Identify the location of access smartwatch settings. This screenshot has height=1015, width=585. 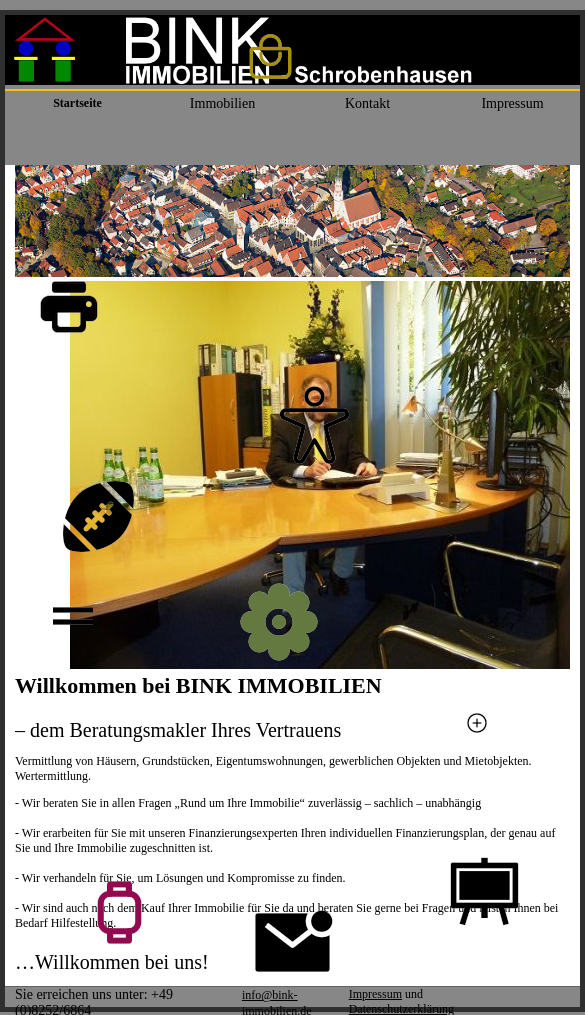
(119, 912).